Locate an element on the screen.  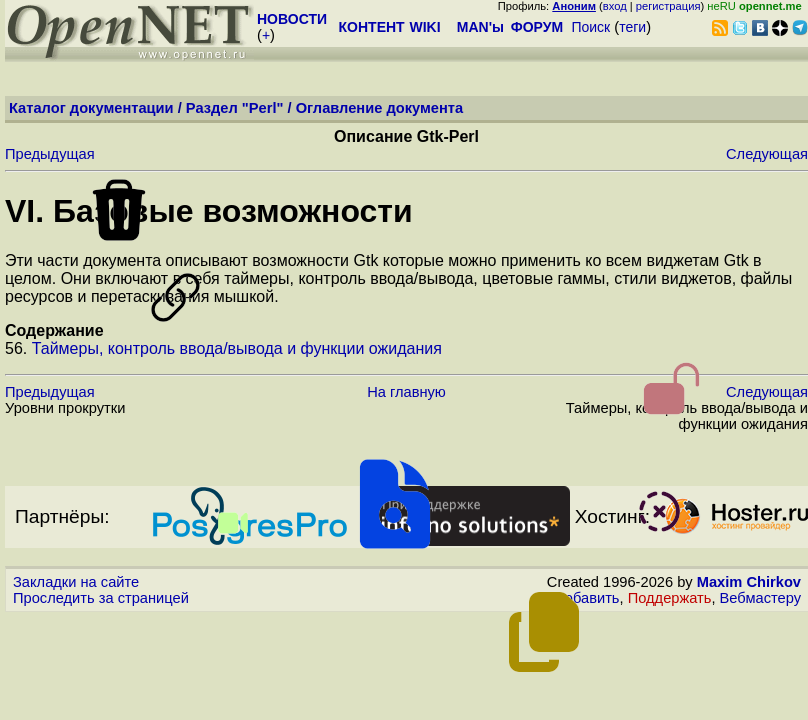
search within a document is located at coordinates (395, 504).